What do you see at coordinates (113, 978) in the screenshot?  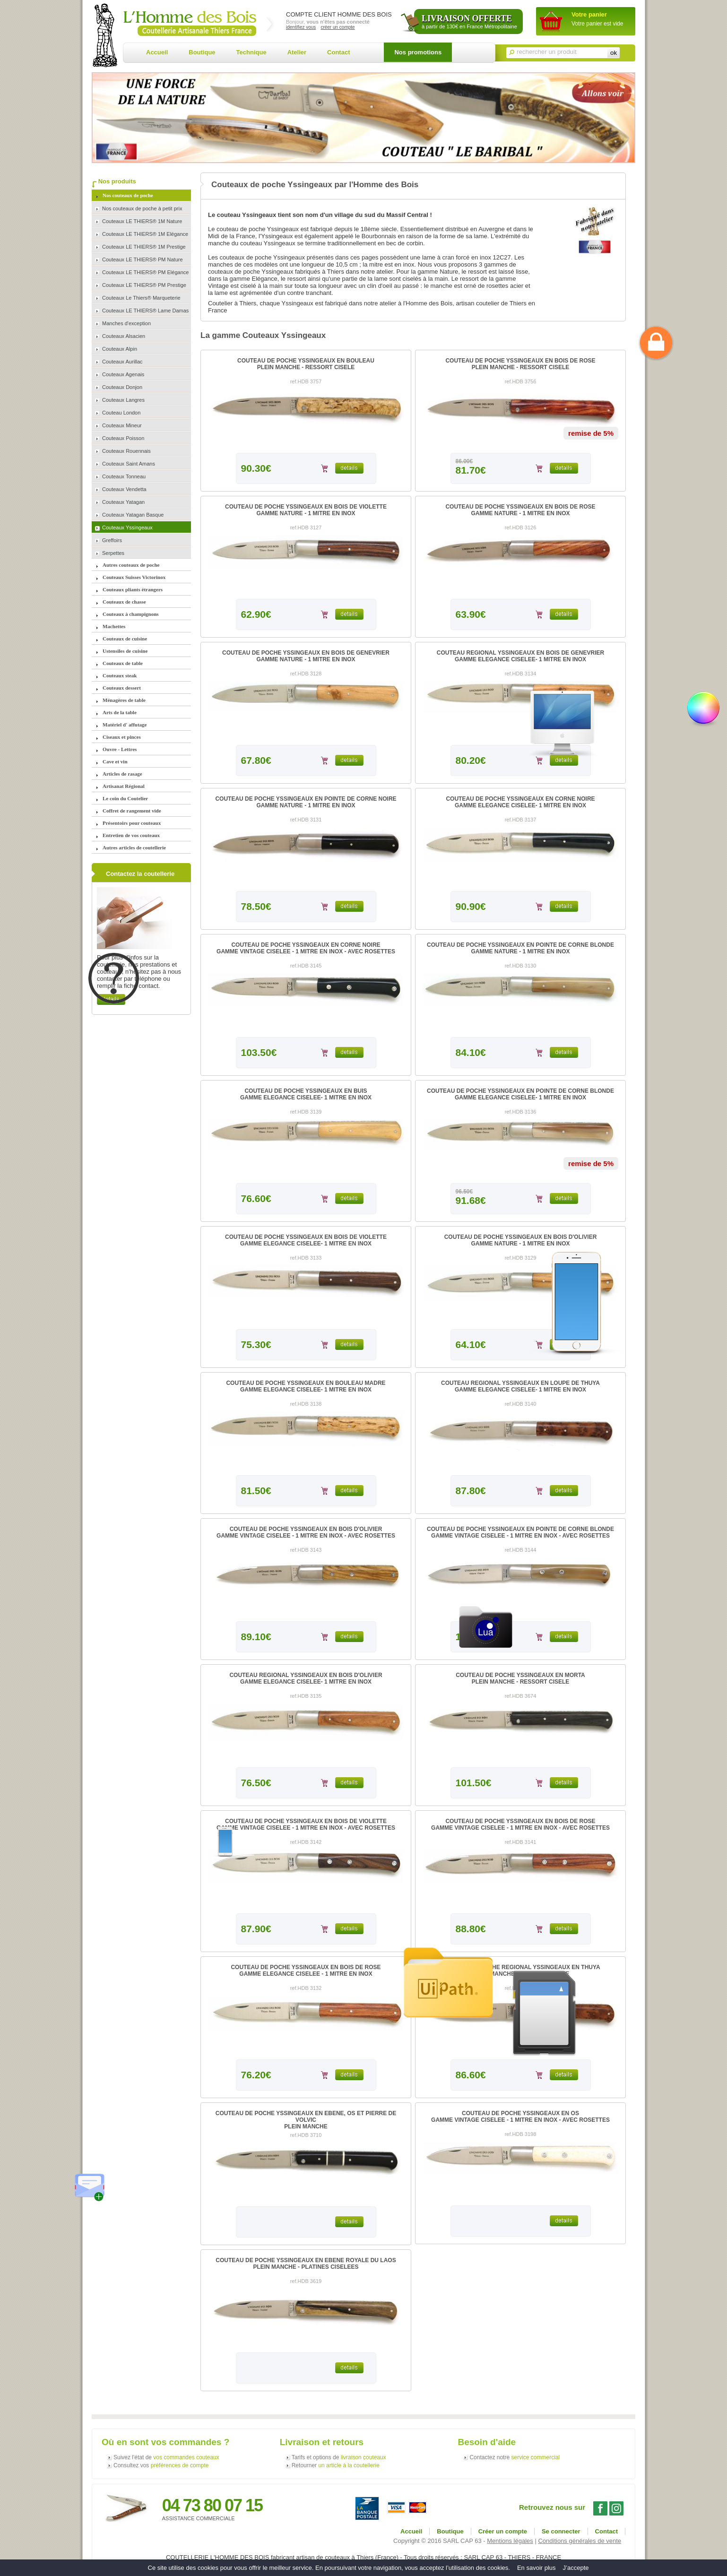 I see `access help or support documentation` at bounding box center [113, 978].